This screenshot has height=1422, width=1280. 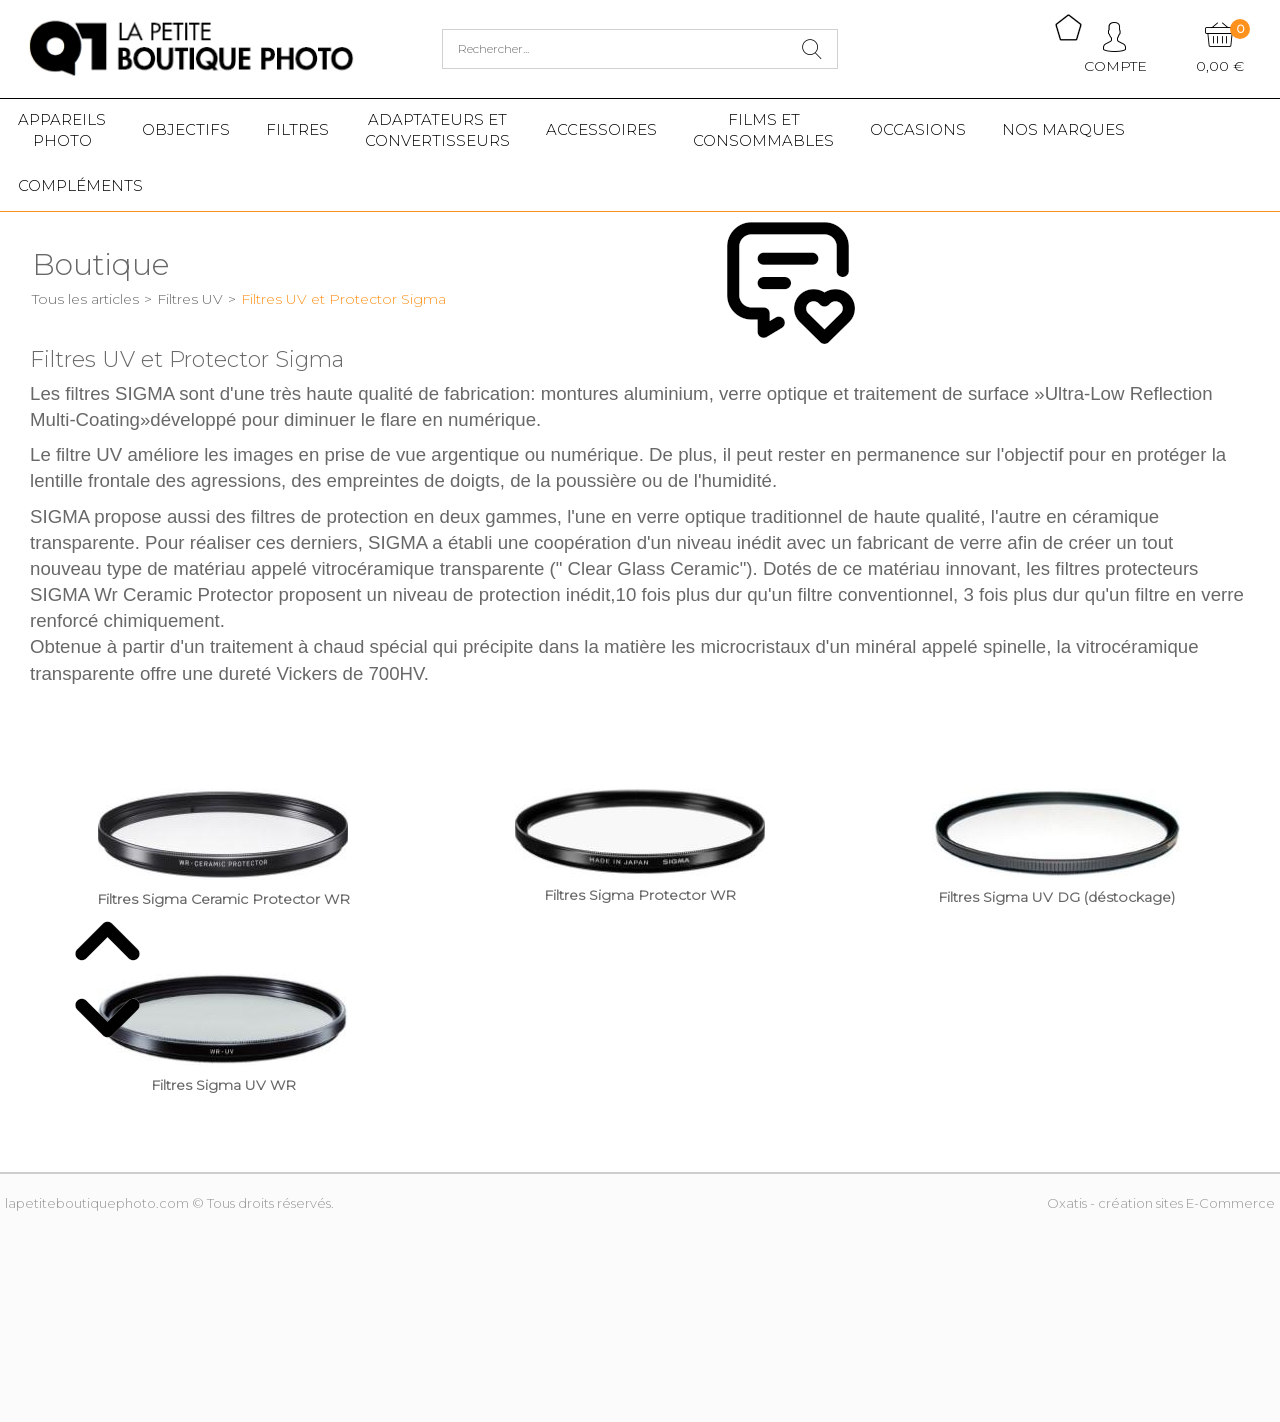 What do you see at coordinates (788, 277) in the screenshot?
I see `view liked or favorited messages` at bounding box center [788, 277].